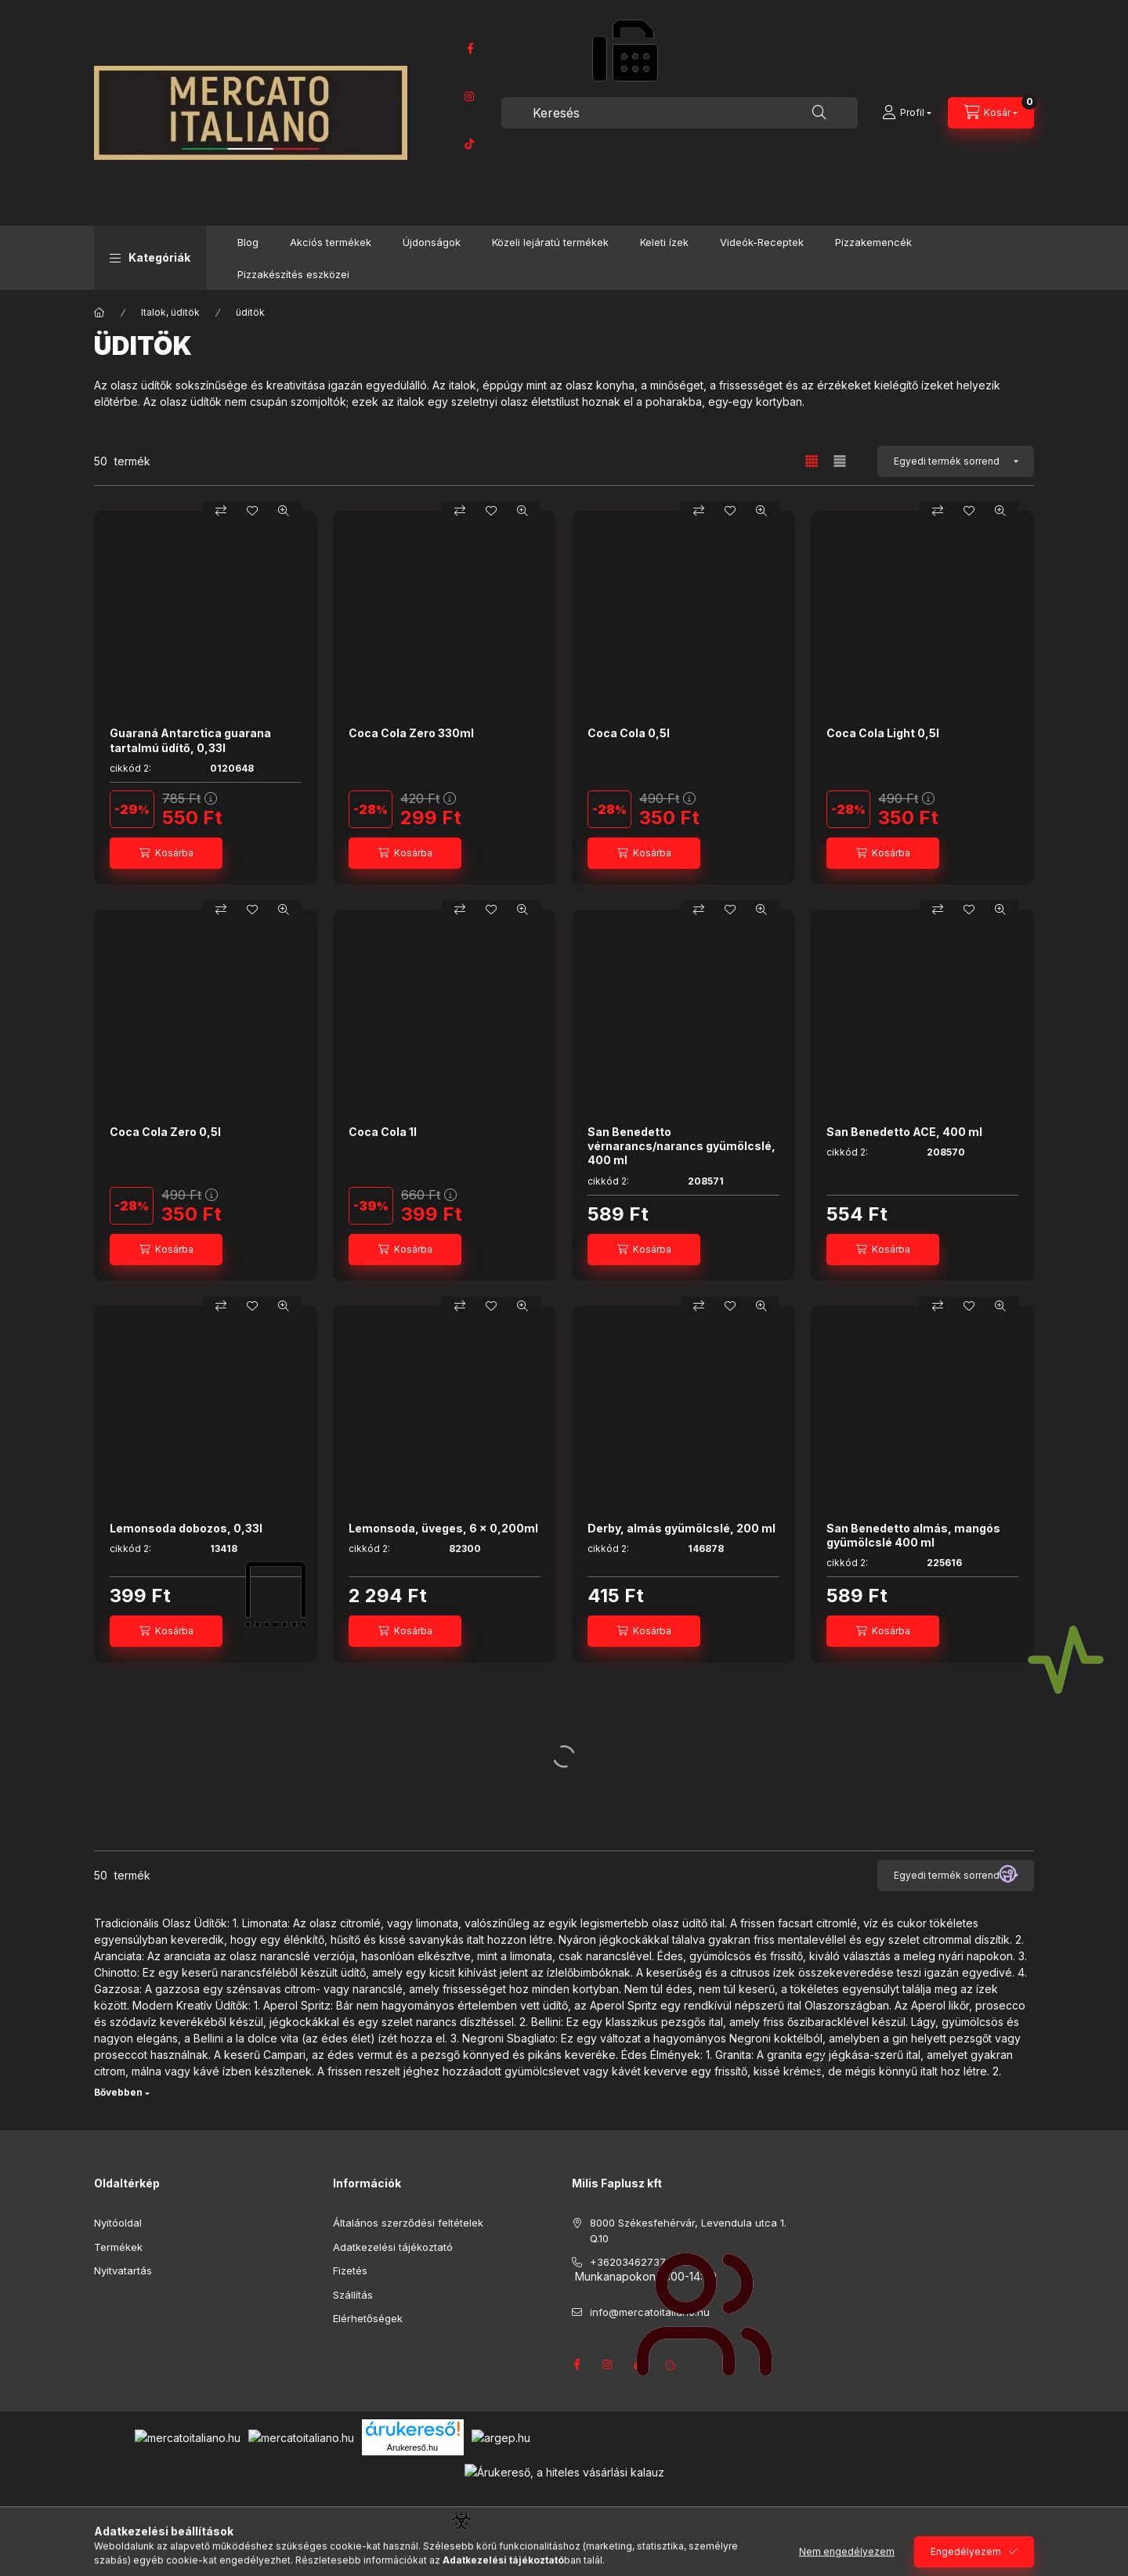 This screenshot has width=1128, height=2576. What do you see at coordinates (704, 2314) in the screenshot?
I see `view all users or team members` at bounding box center [704, 2314].